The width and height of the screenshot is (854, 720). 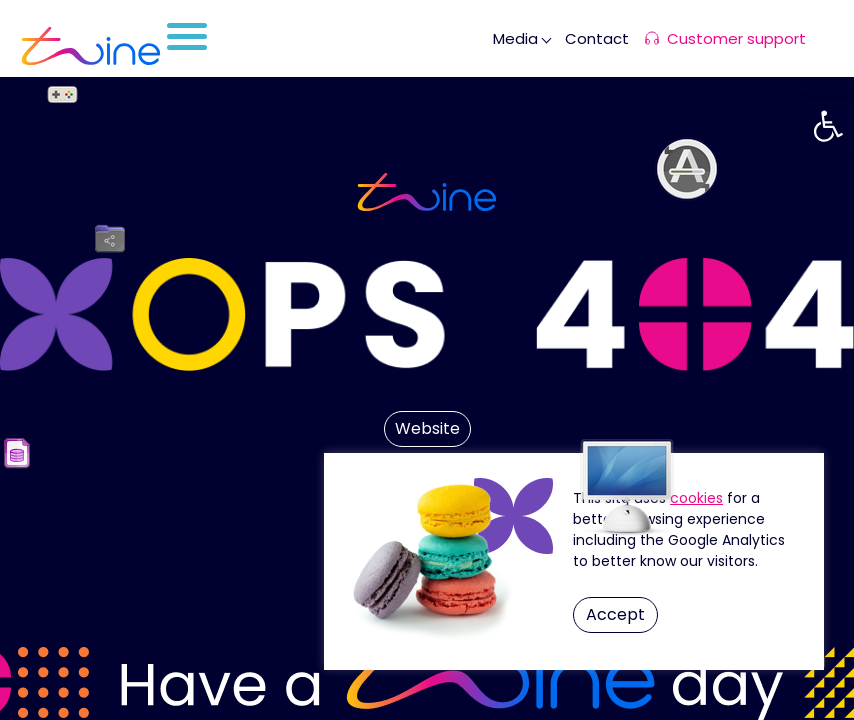 What do you see at coordinates (627, 484) in the screenshot?
I see `represents an imac g4 device in system settings` at bounding box center [627, 484].